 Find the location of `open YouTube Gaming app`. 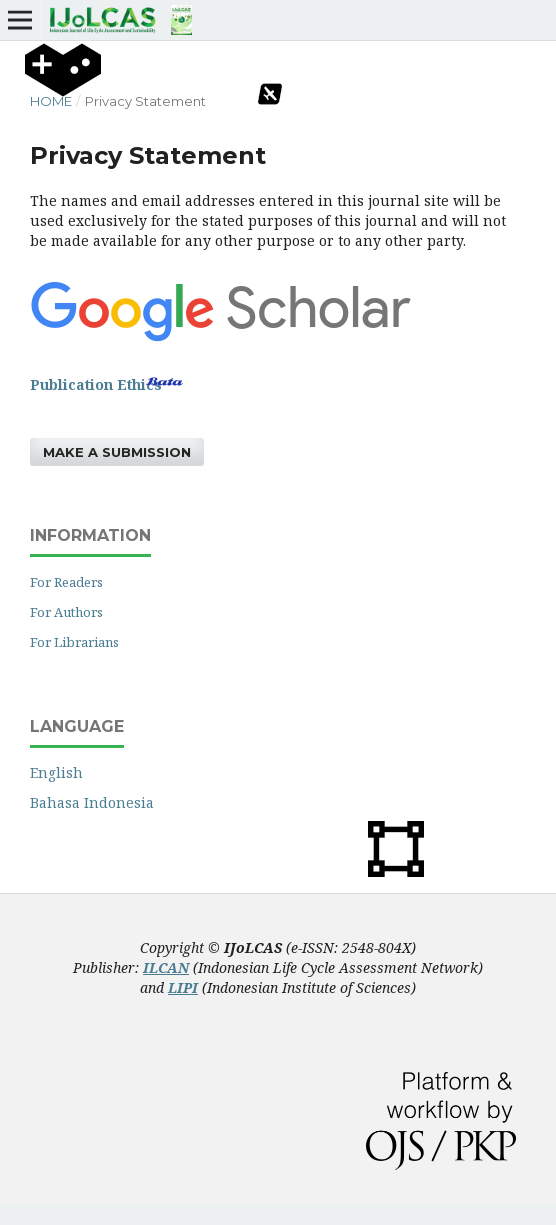

open YouTube Gaming app is located at coordinates (63, 70).